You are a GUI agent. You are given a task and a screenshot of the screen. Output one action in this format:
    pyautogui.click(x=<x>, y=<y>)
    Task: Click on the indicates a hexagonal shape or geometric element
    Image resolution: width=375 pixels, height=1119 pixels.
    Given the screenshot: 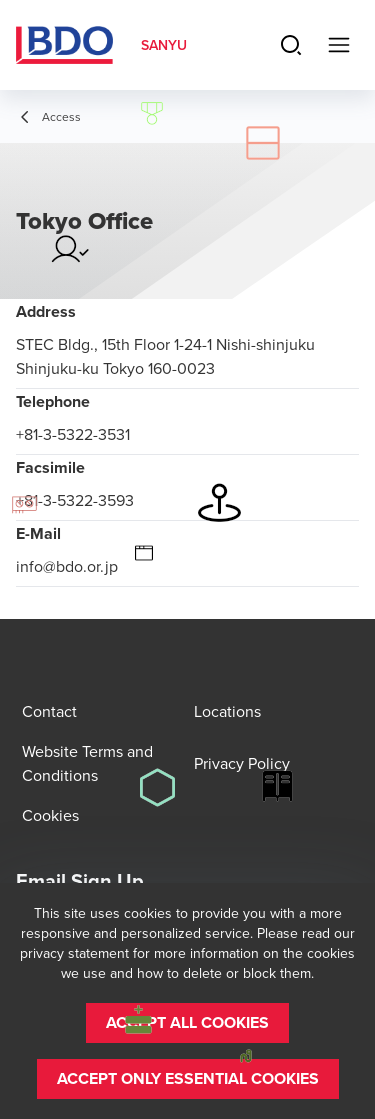 What is the action you would take?
    pyautogui.click(x=157, y=787)
    